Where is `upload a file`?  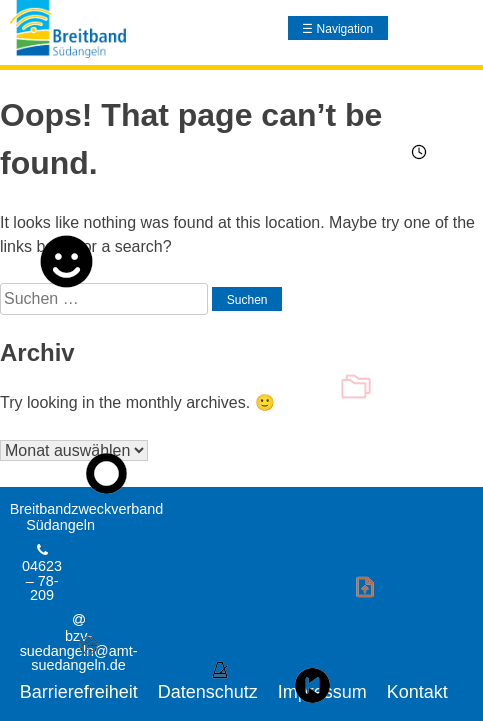
upload a file is located at coordinates (365, 587).